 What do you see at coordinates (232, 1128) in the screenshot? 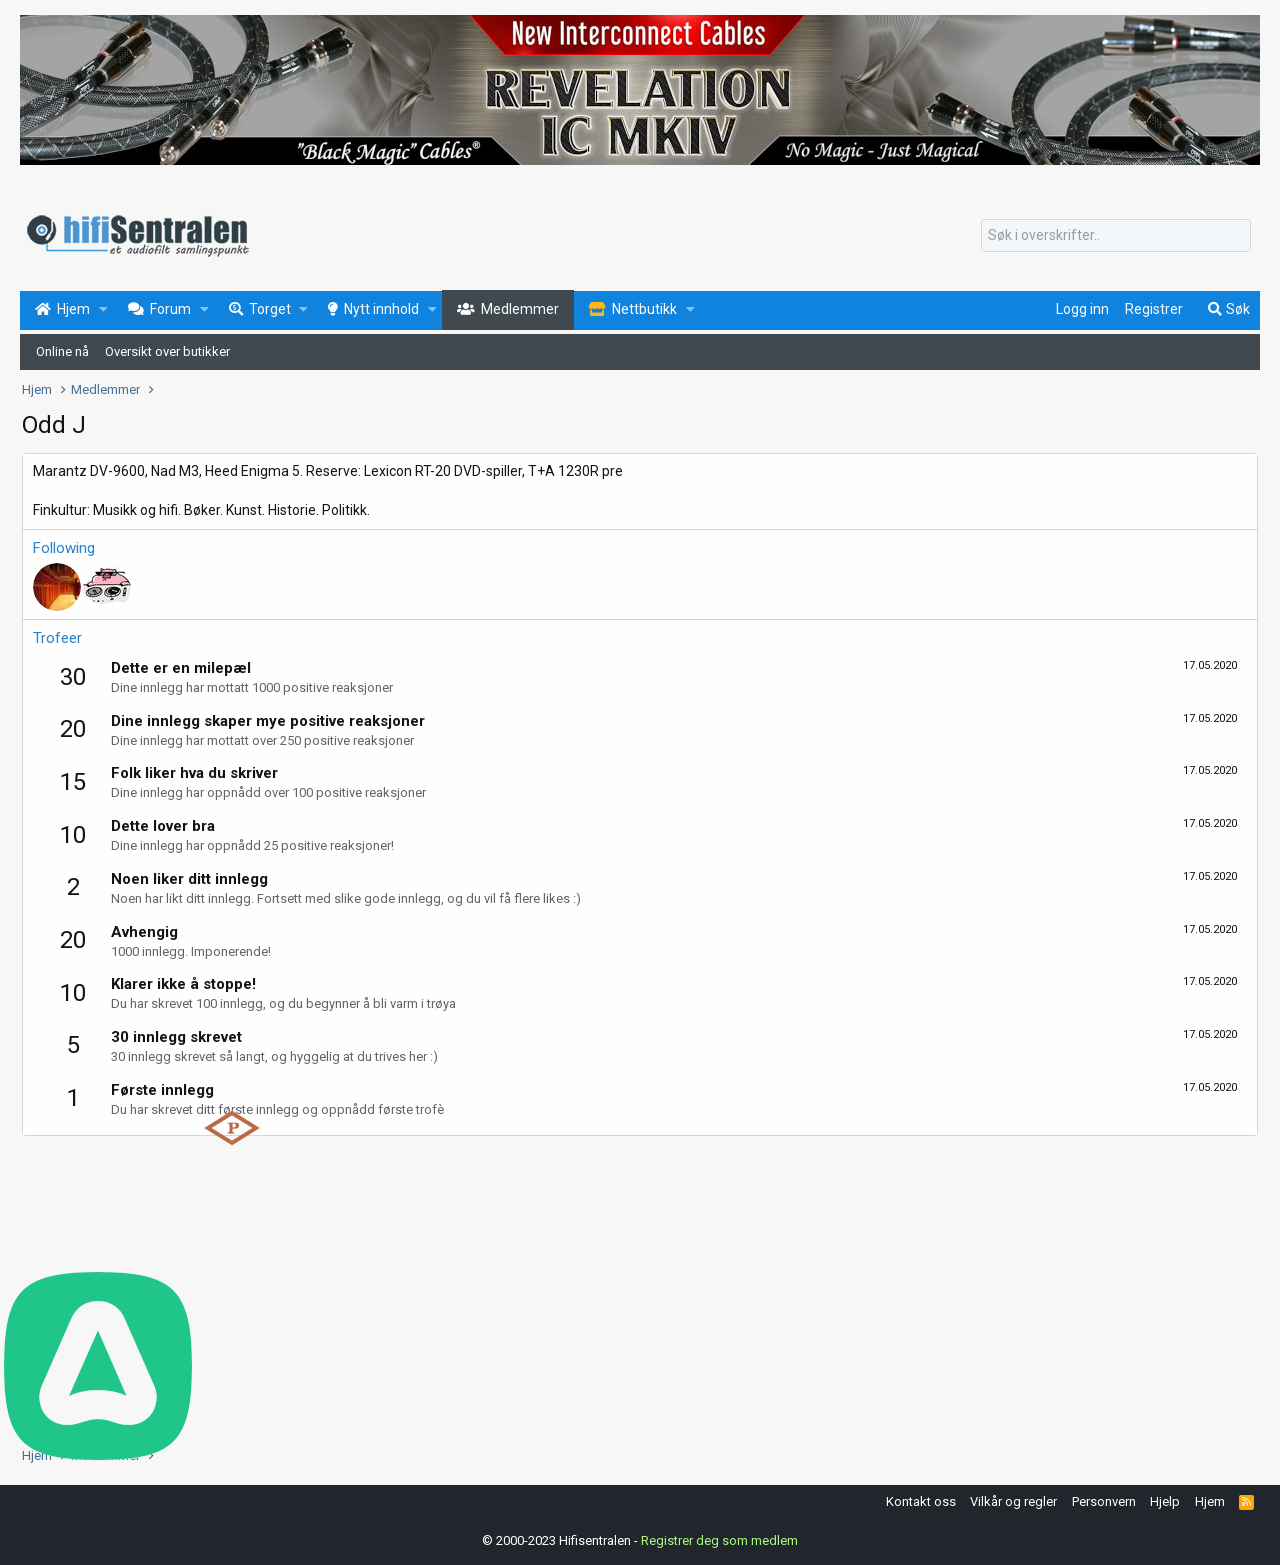
I see `powers brand logo` at bounding box center [232, 1128].